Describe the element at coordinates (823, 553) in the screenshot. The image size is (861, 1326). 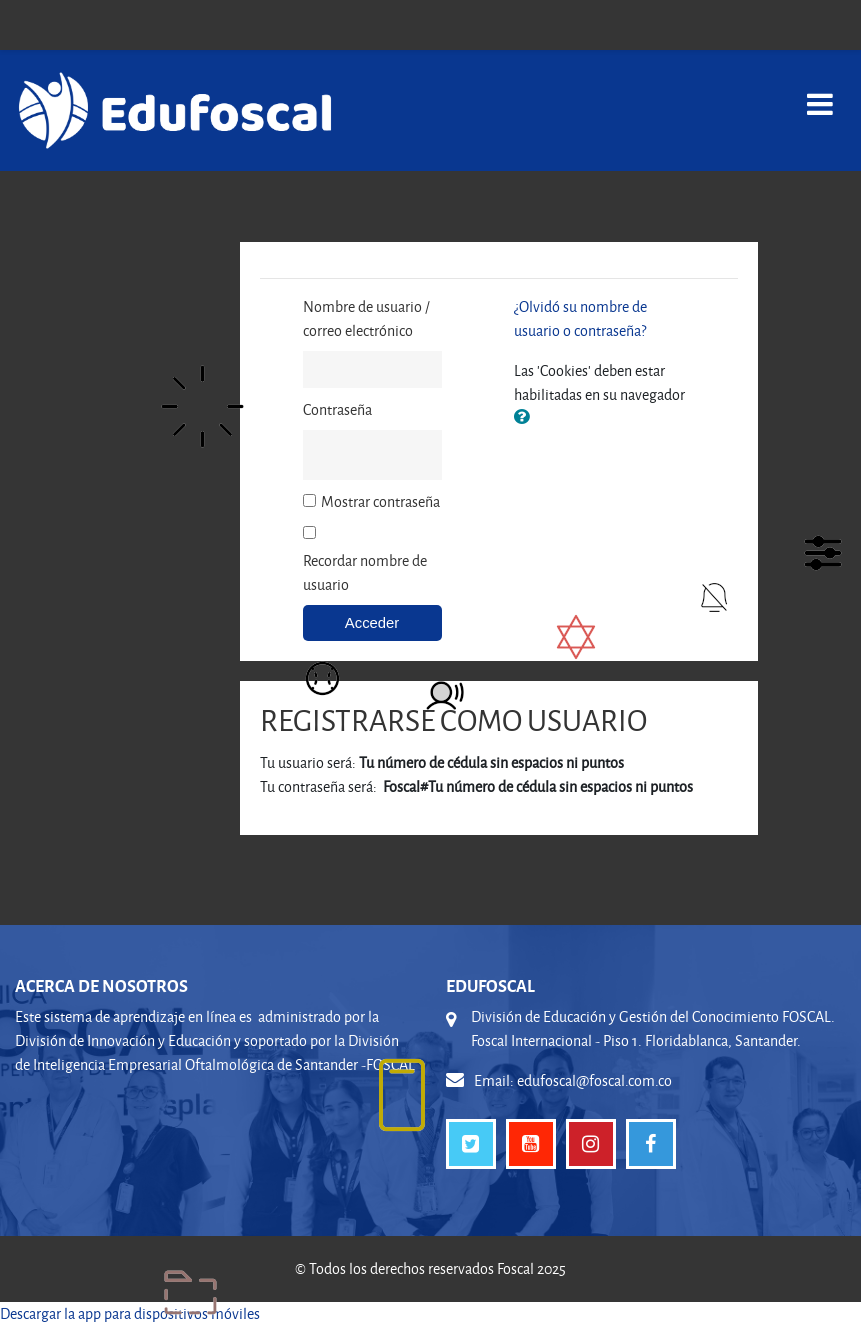
I see `adjust settings or preferences` at that location.